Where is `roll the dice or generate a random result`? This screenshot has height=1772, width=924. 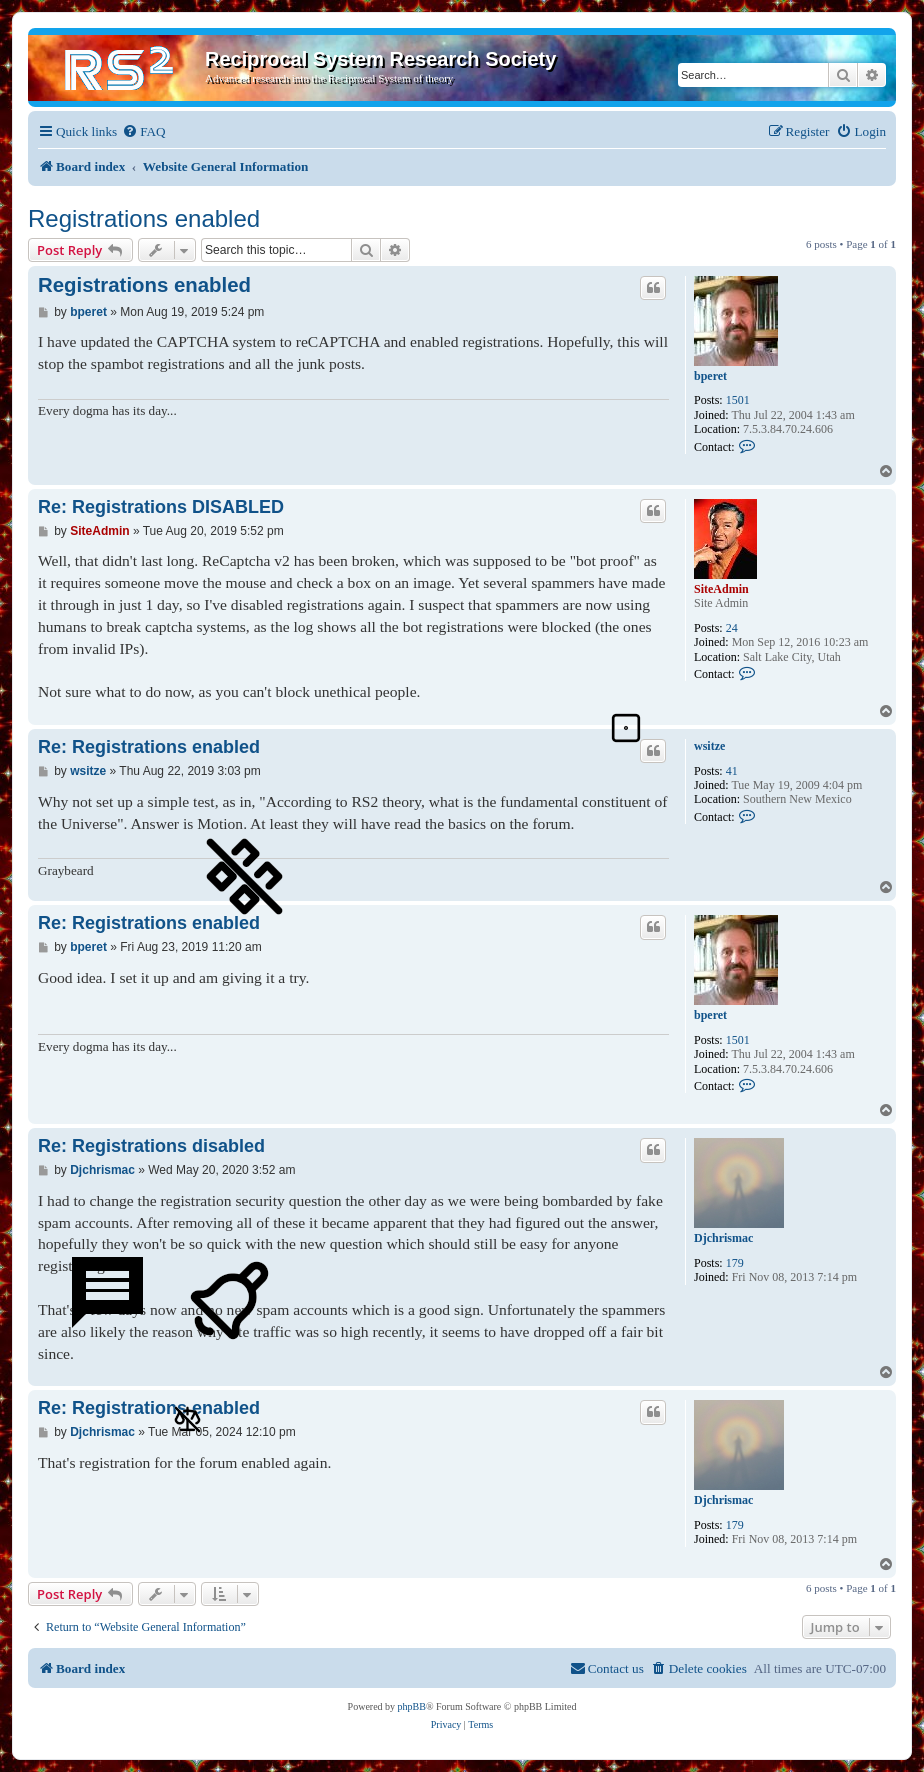 roll the dice or generate a random result is located at coordinates (626, 728).